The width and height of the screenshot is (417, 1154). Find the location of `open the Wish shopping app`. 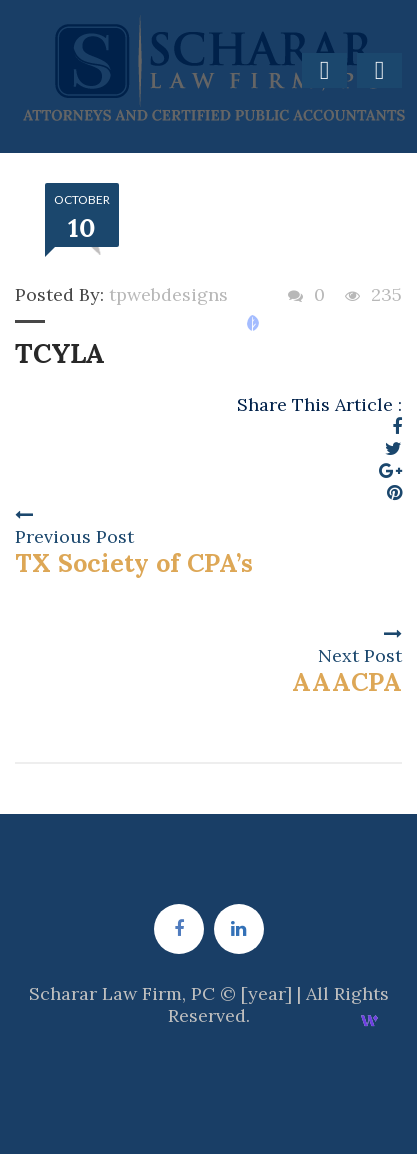

open the Wish shopping app is located at coordinates (369, 1020).